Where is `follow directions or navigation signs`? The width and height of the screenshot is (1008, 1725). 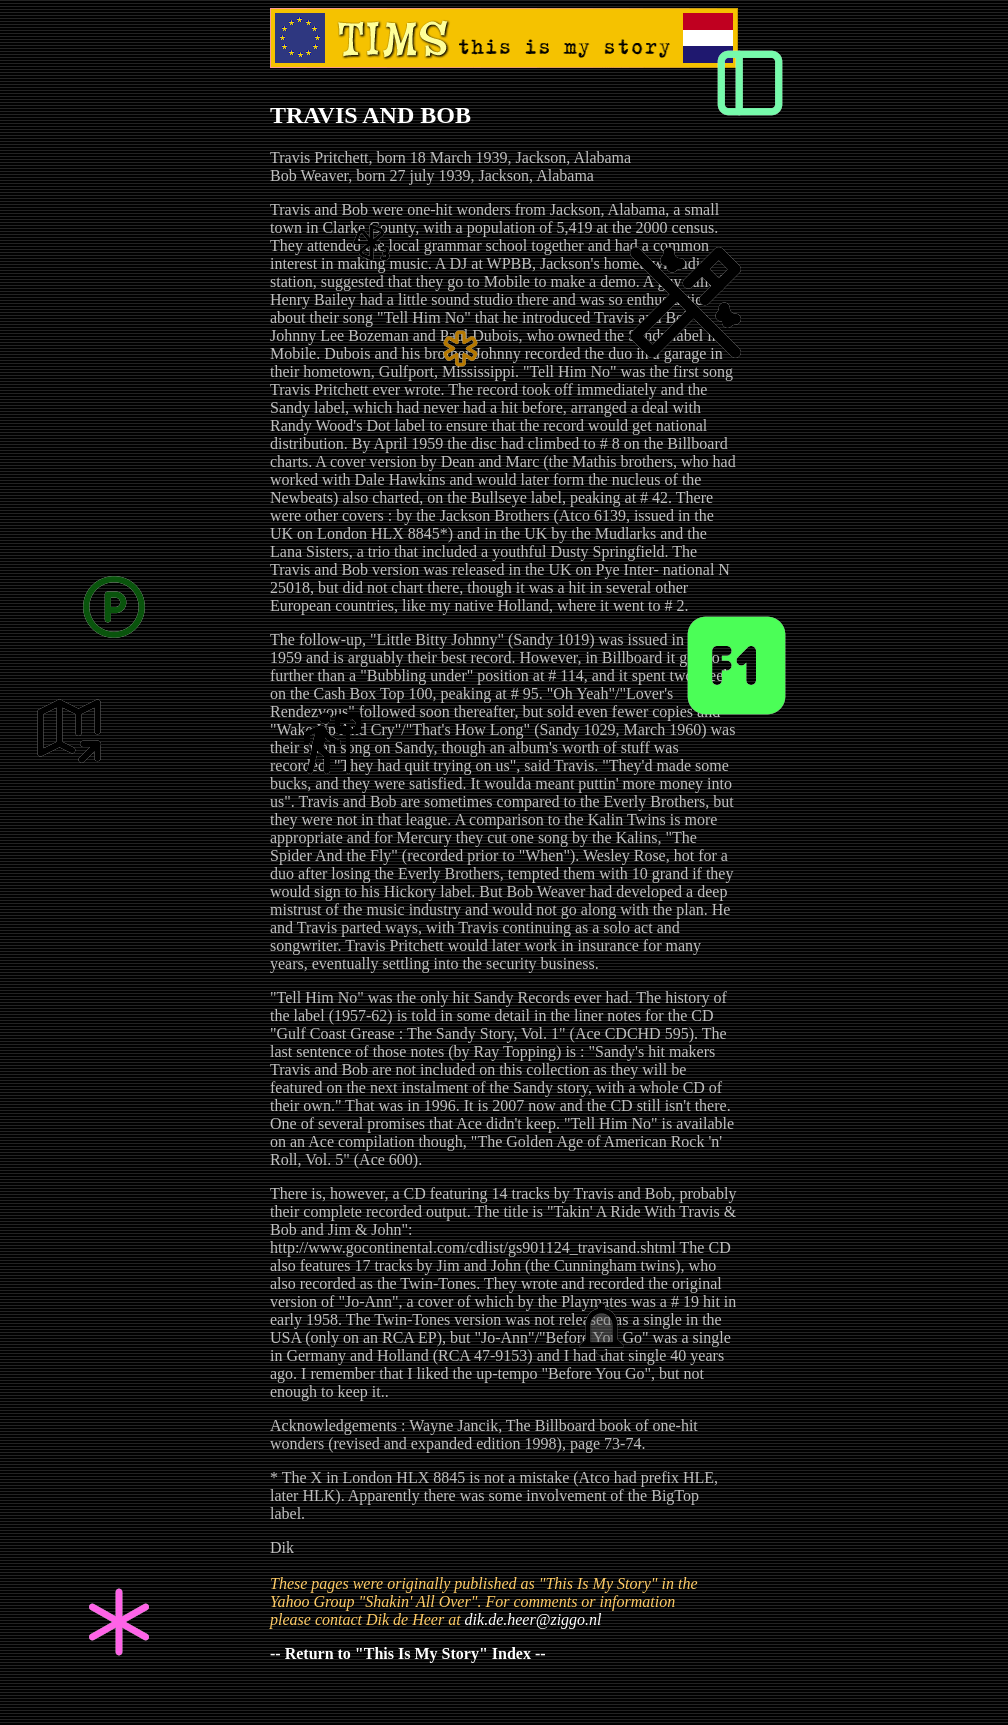 follow directions or navigation signs is located at coordinates (332, 742).